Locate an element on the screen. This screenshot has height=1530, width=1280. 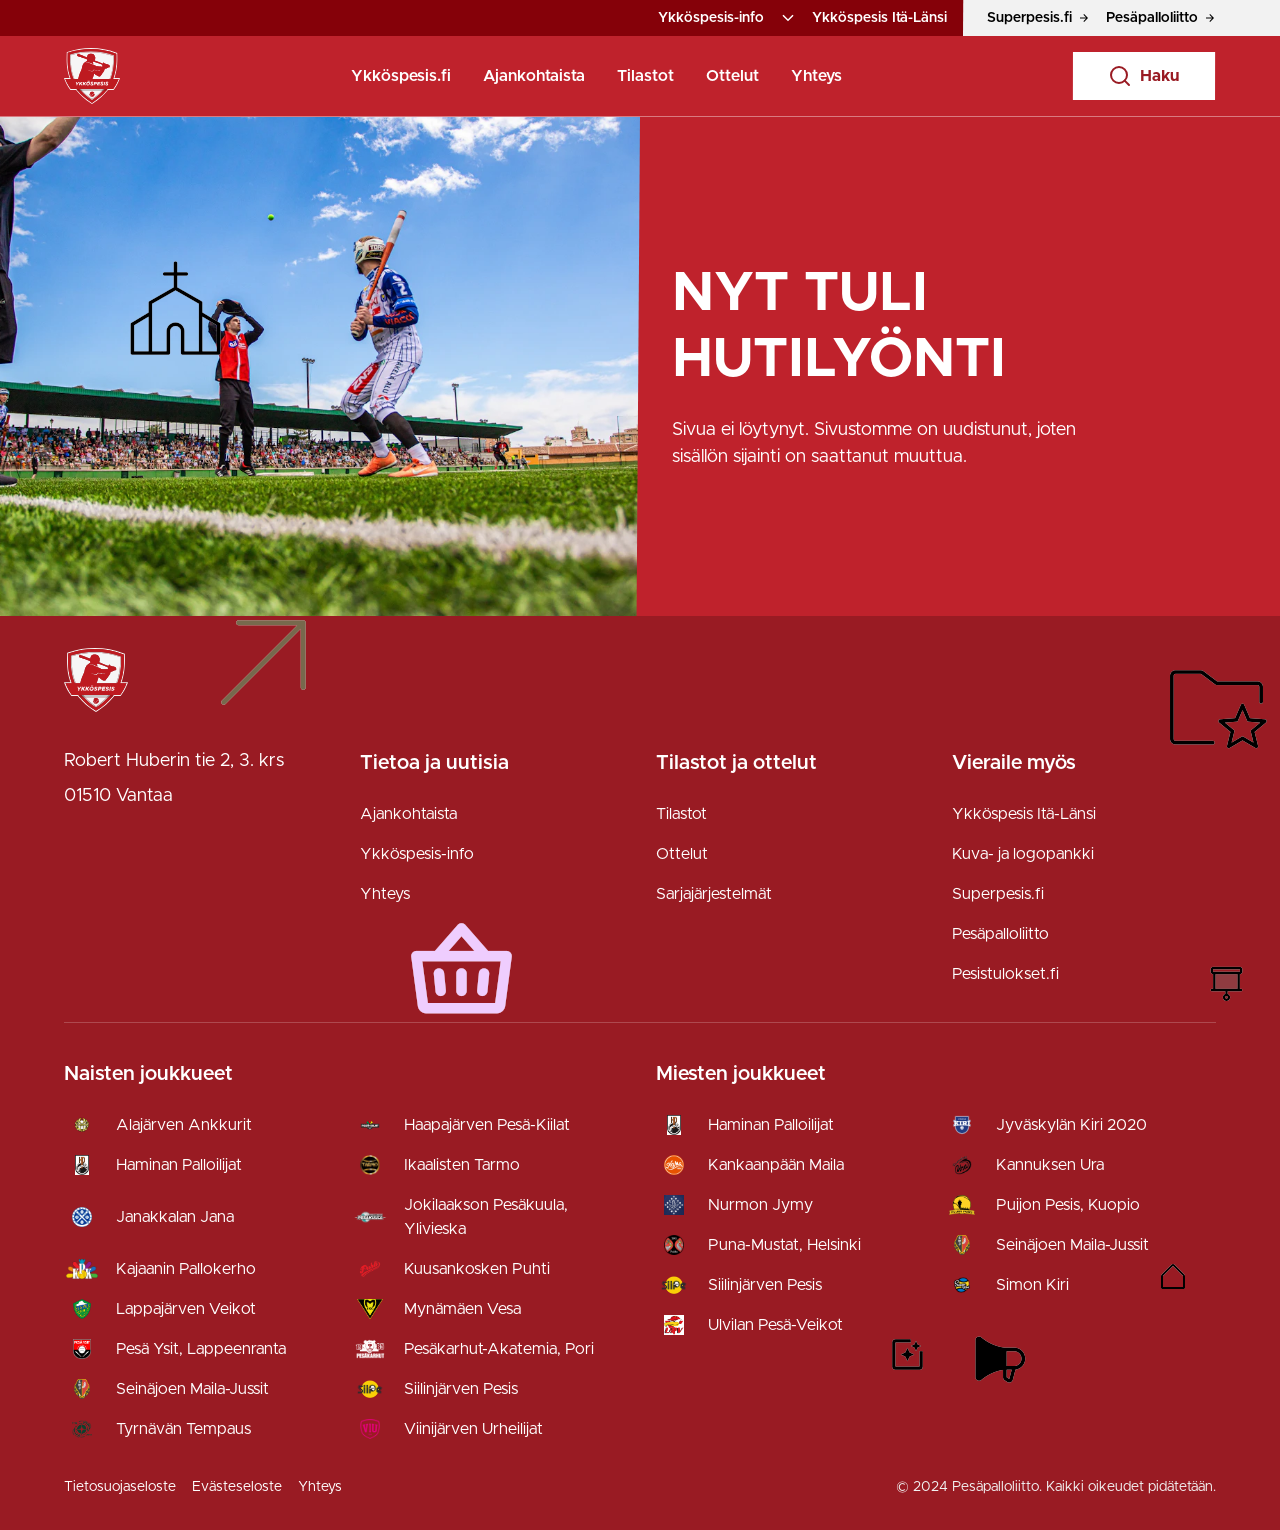
apply a filter or effect to a photo is located at coordinates (907, 1354).